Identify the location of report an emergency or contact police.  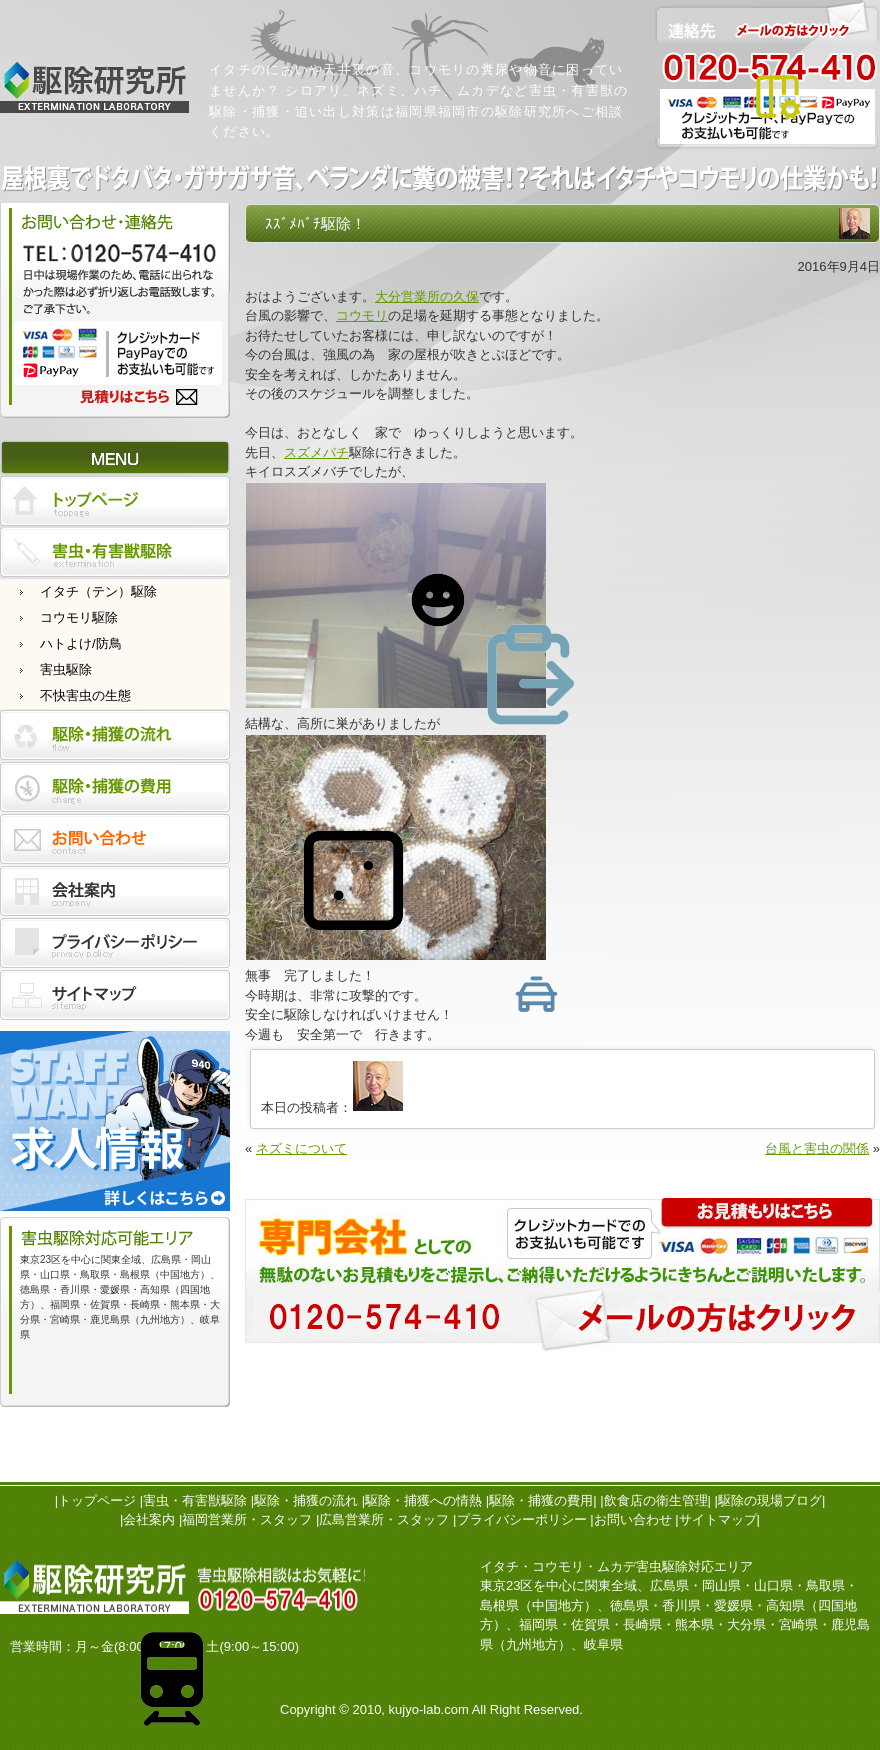
(536, 996).